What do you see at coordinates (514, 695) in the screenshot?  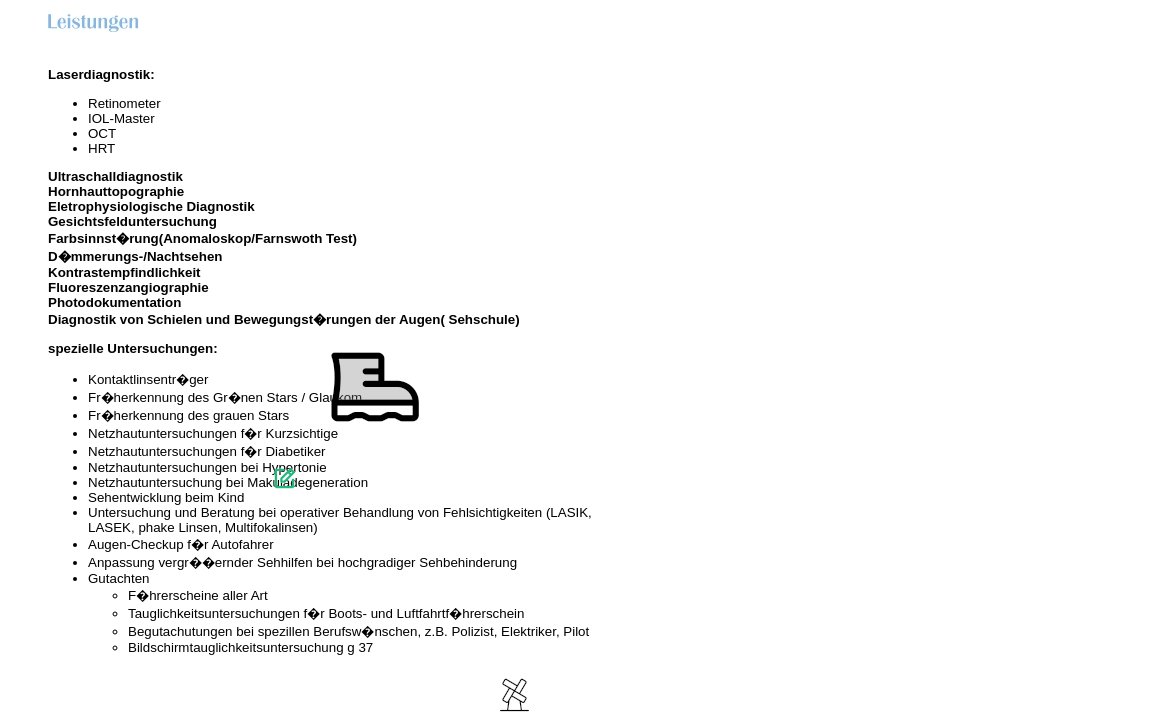 I see `access wind energy or renewable power settings` at bounding box center [514, 695].